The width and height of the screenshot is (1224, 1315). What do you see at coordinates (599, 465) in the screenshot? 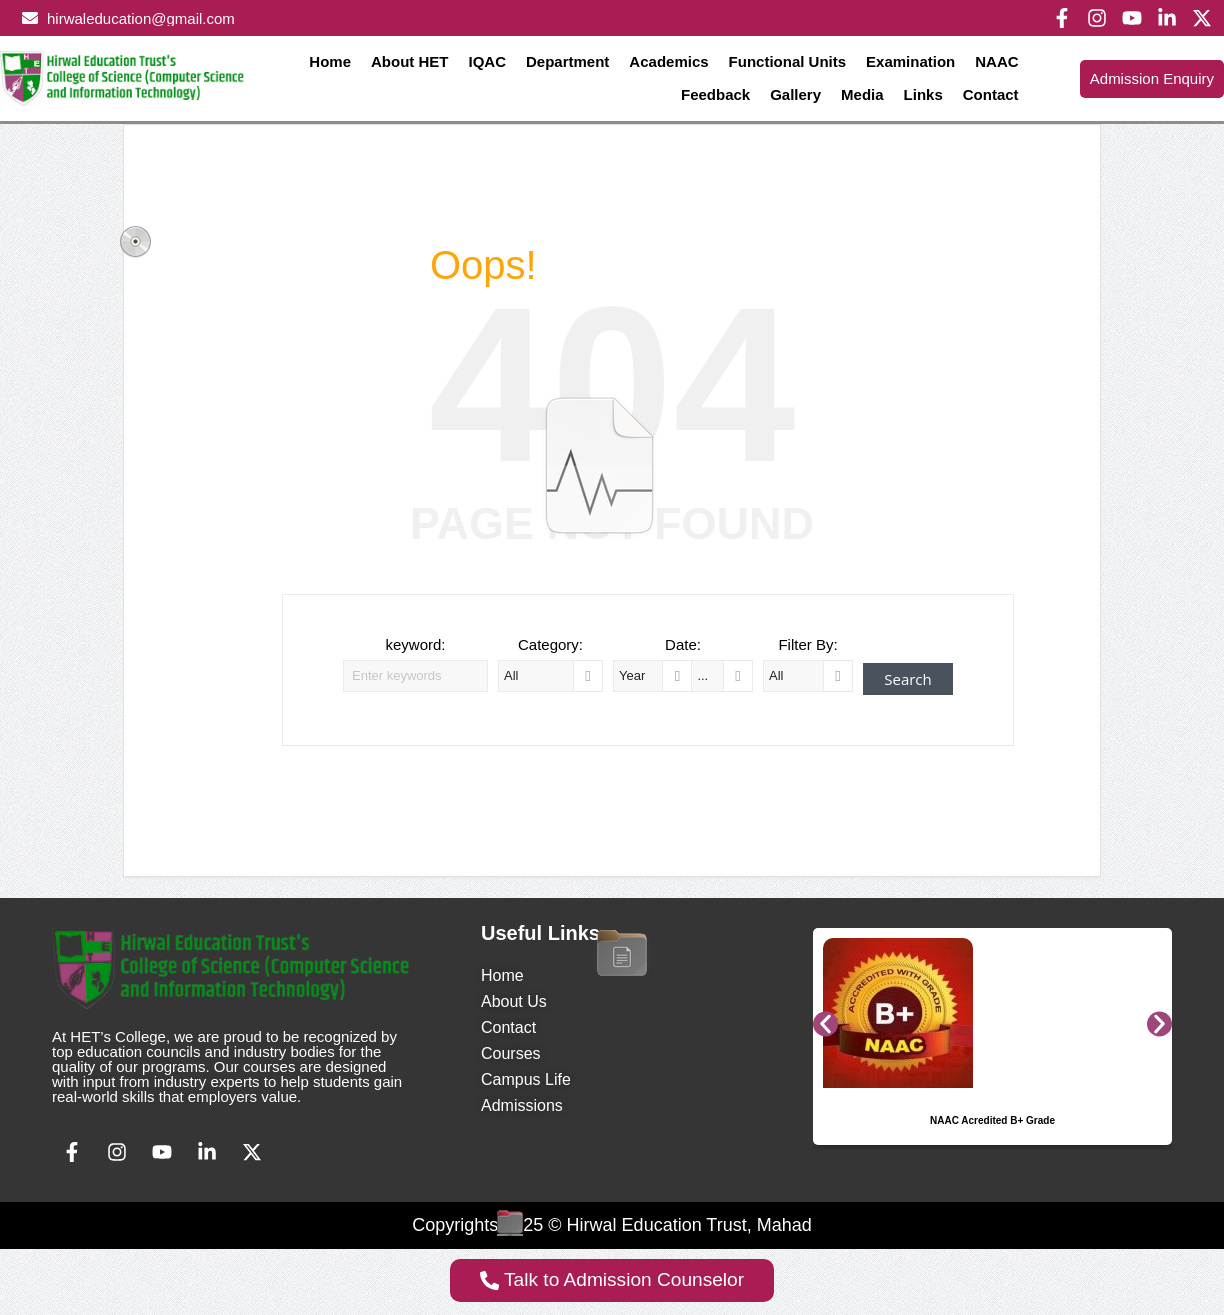
I see `view system log file` at bounding box center [599, 465].